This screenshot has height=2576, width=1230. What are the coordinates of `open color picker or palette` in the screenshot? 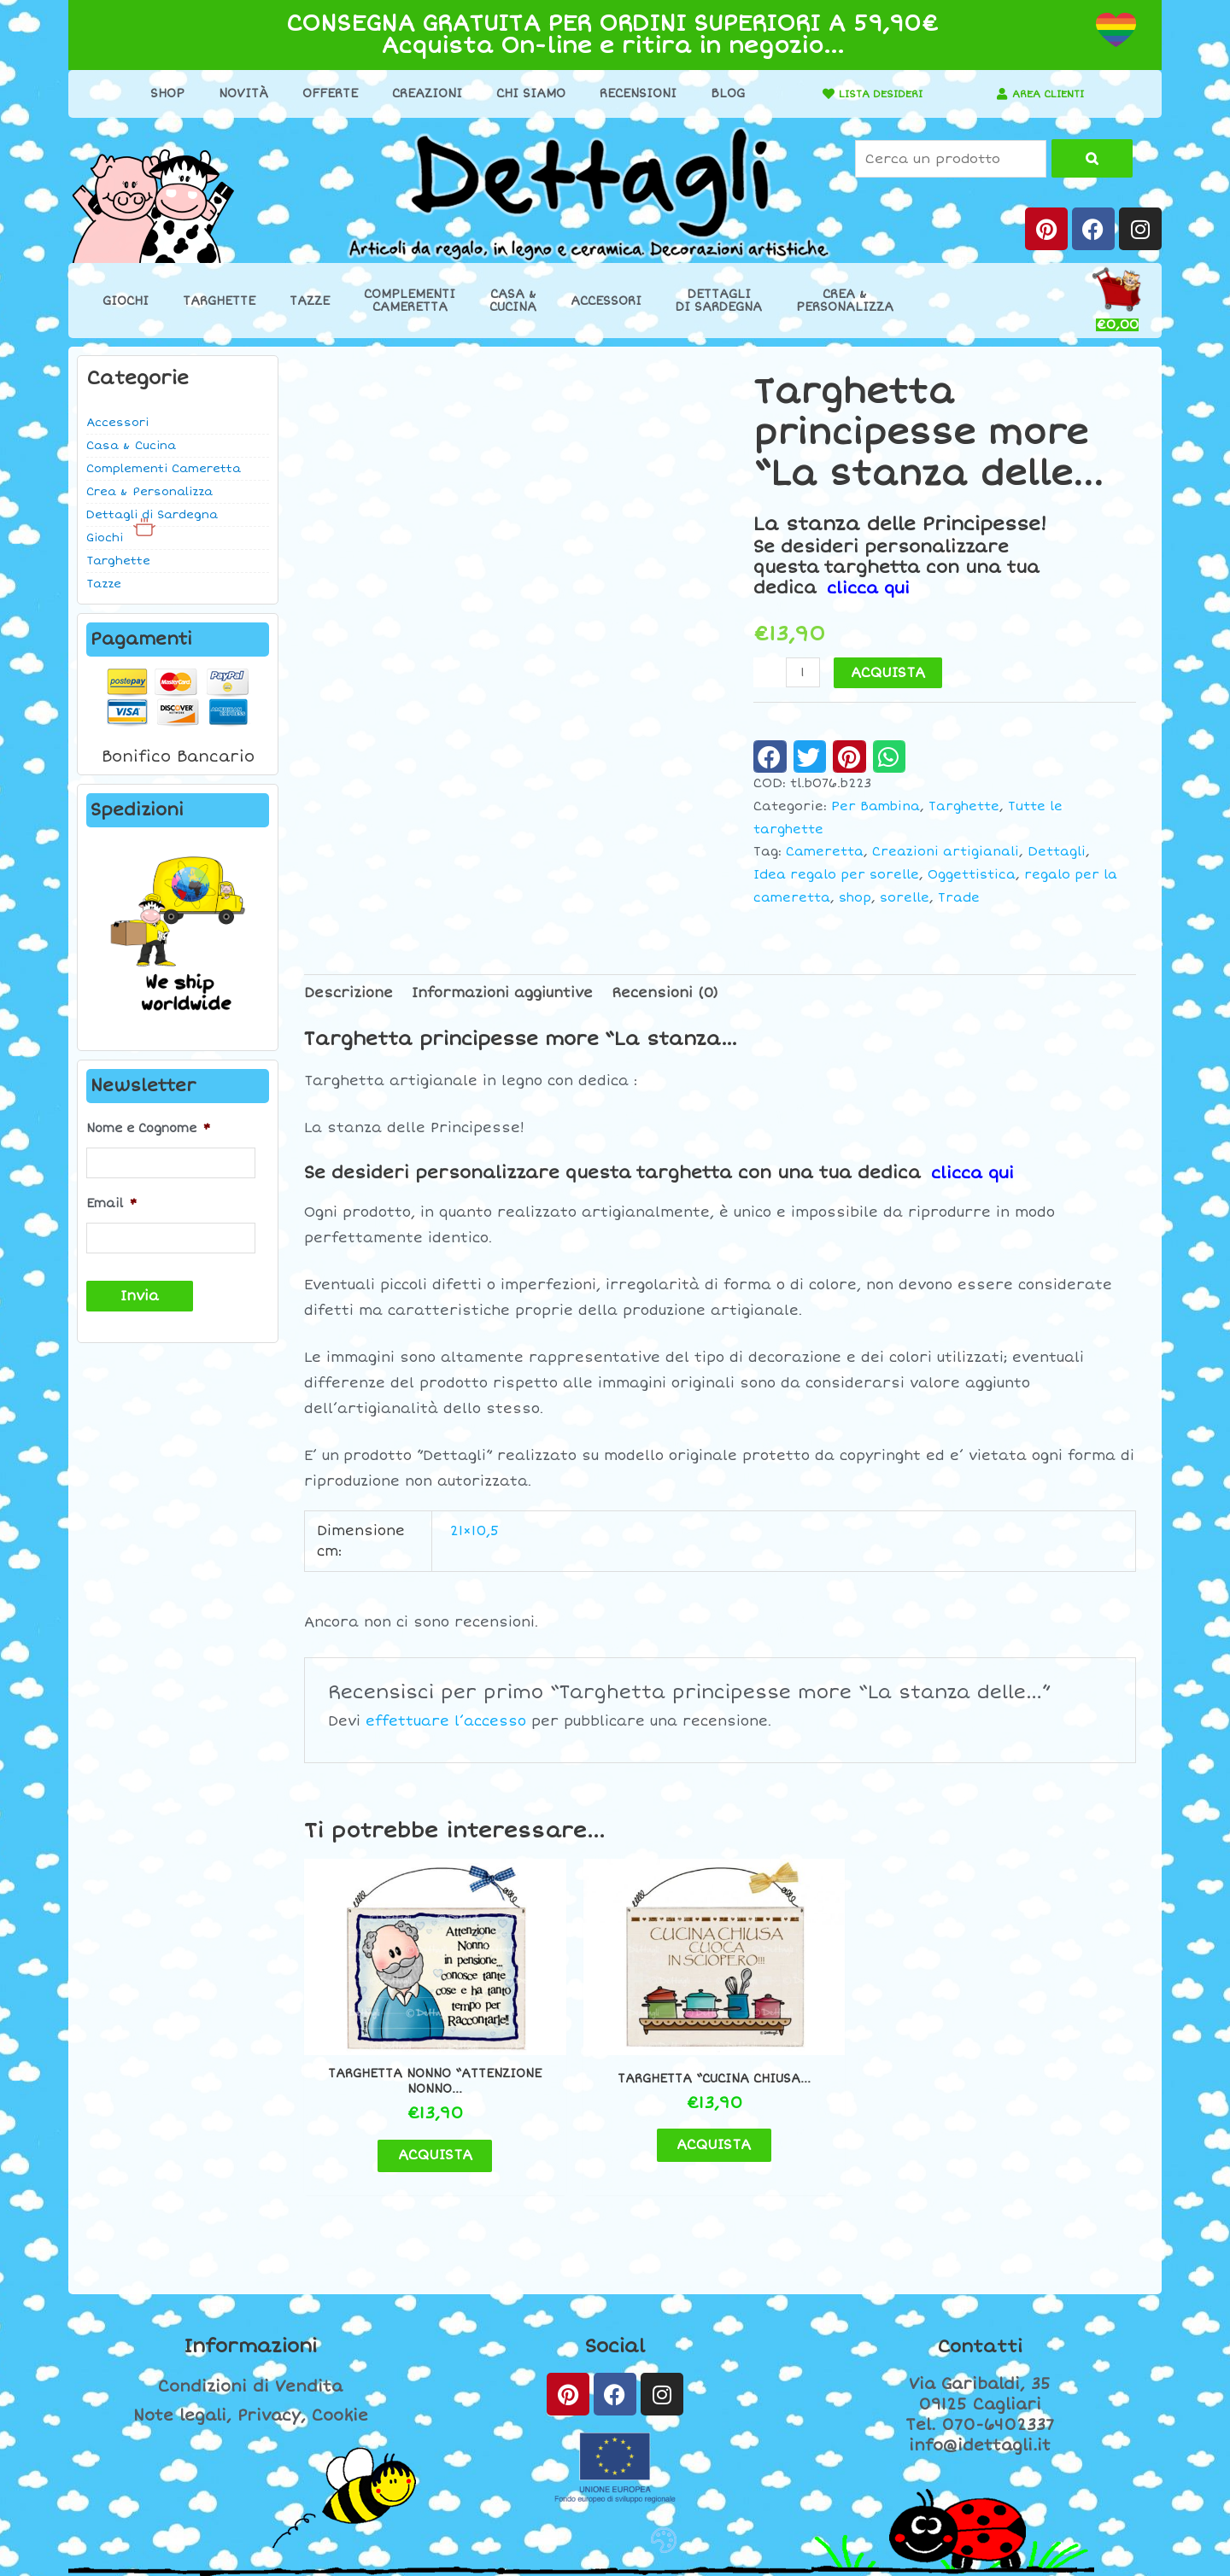 It's located at (664, 2540).